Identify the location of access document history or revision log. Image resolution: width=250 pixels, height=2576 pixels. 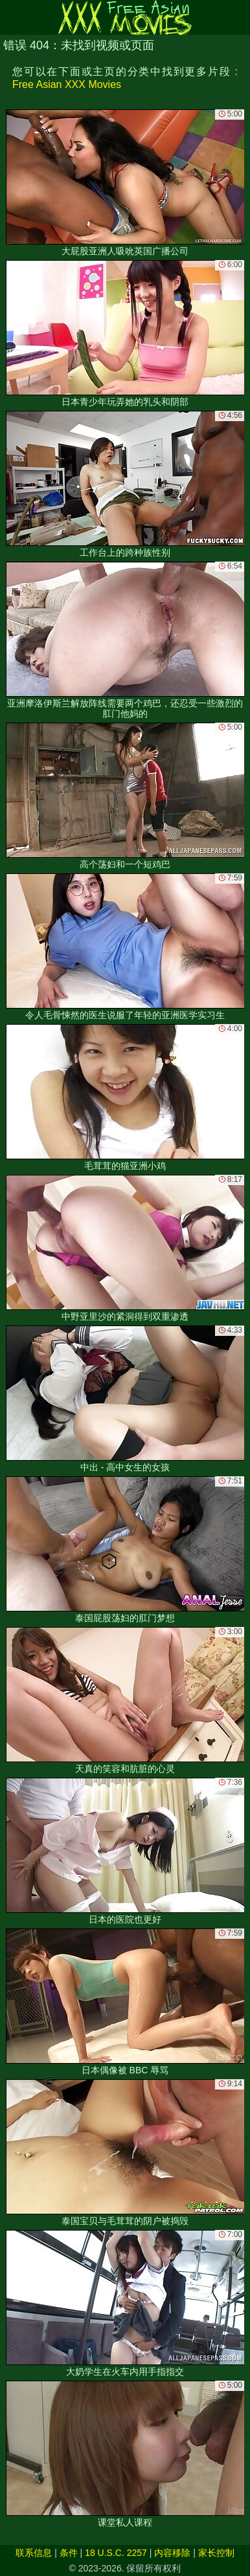
(49, 2080).